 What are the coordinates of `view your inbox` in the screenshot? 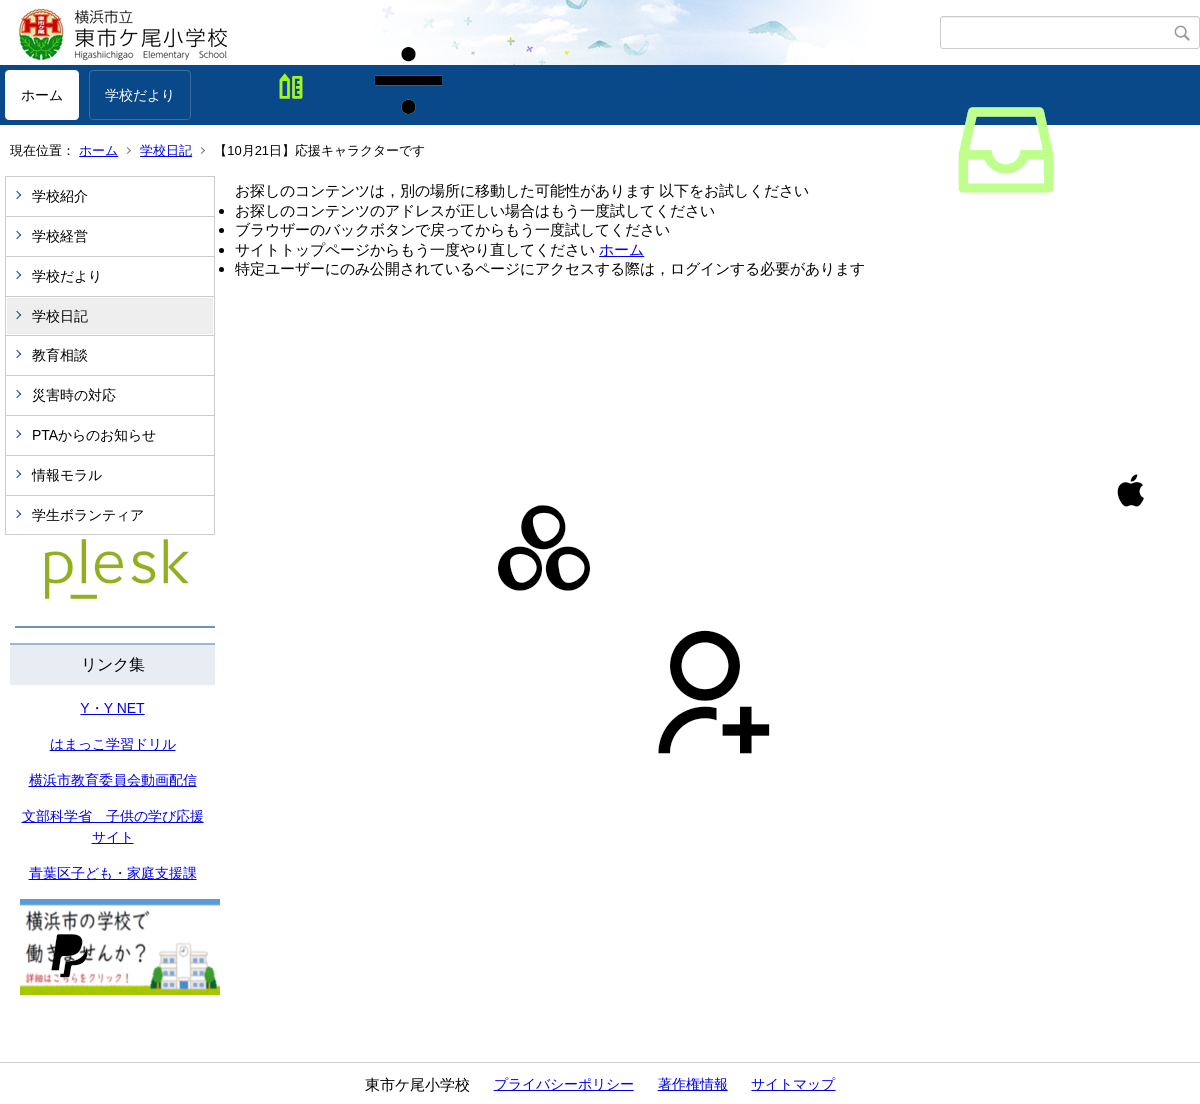 It's located at (1006, 150).